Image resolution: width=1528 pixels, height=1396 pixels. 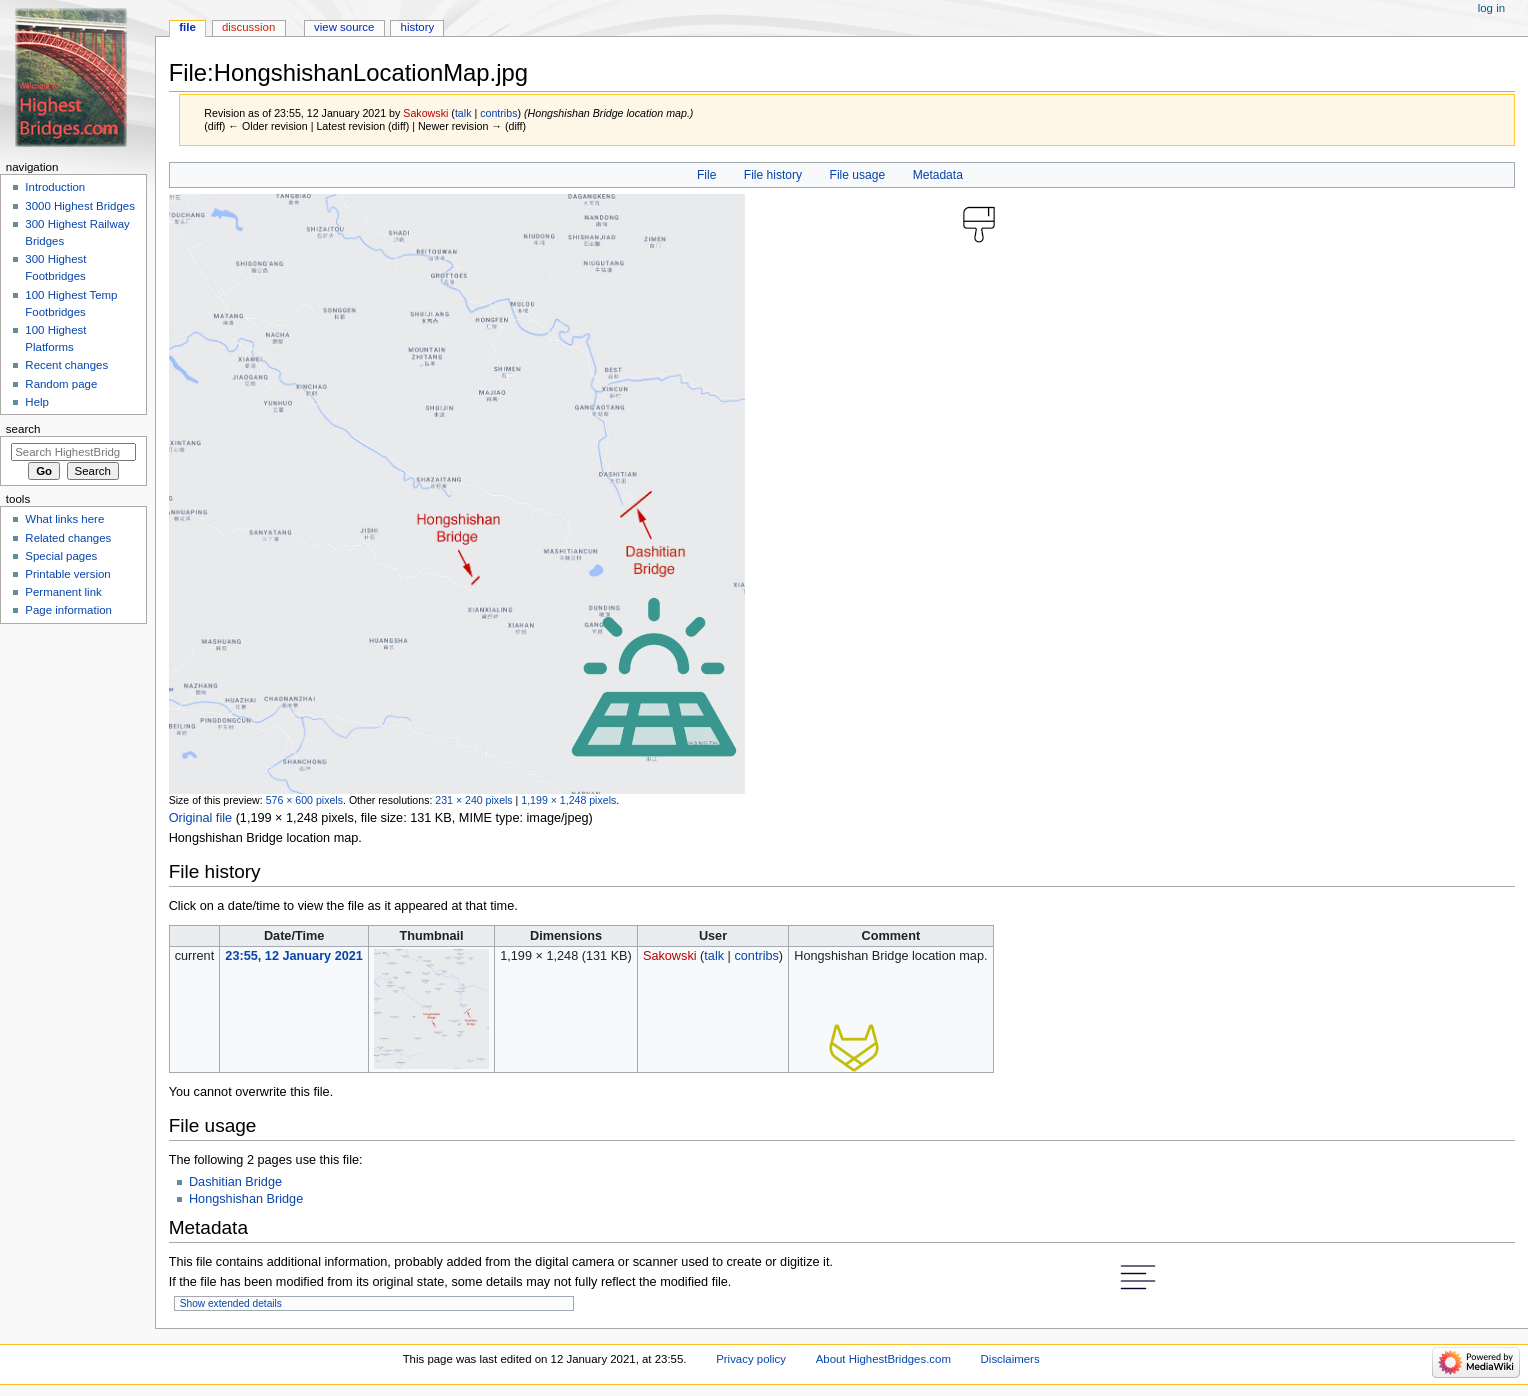 What do you see at coordinates (1138, 1278) in the screenshot?
I see `align text to the left` at bounding box center [1138, 1278].